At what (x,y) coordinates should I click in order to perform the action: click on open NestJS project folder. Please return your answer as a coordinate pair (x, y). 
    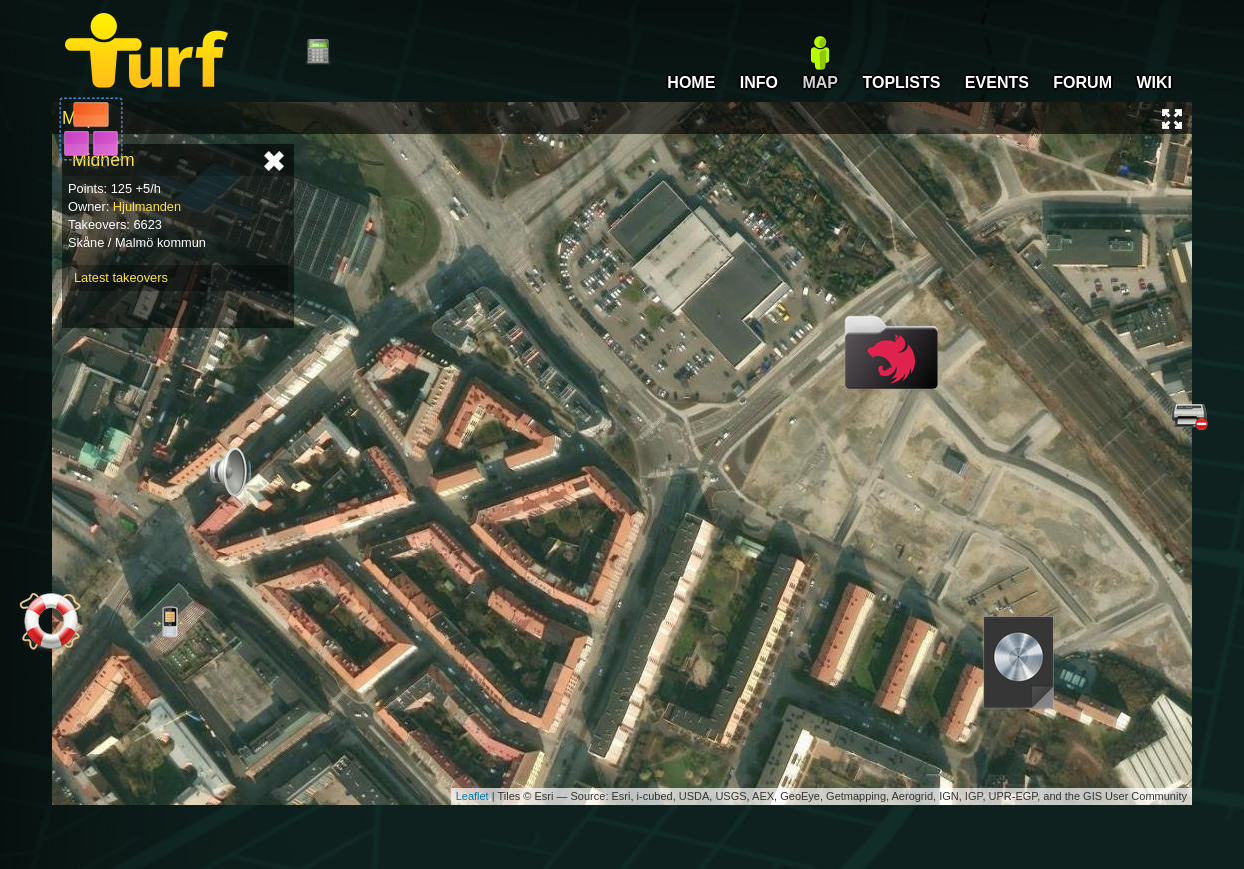
    Looking at the image, I should click on (891, 355).